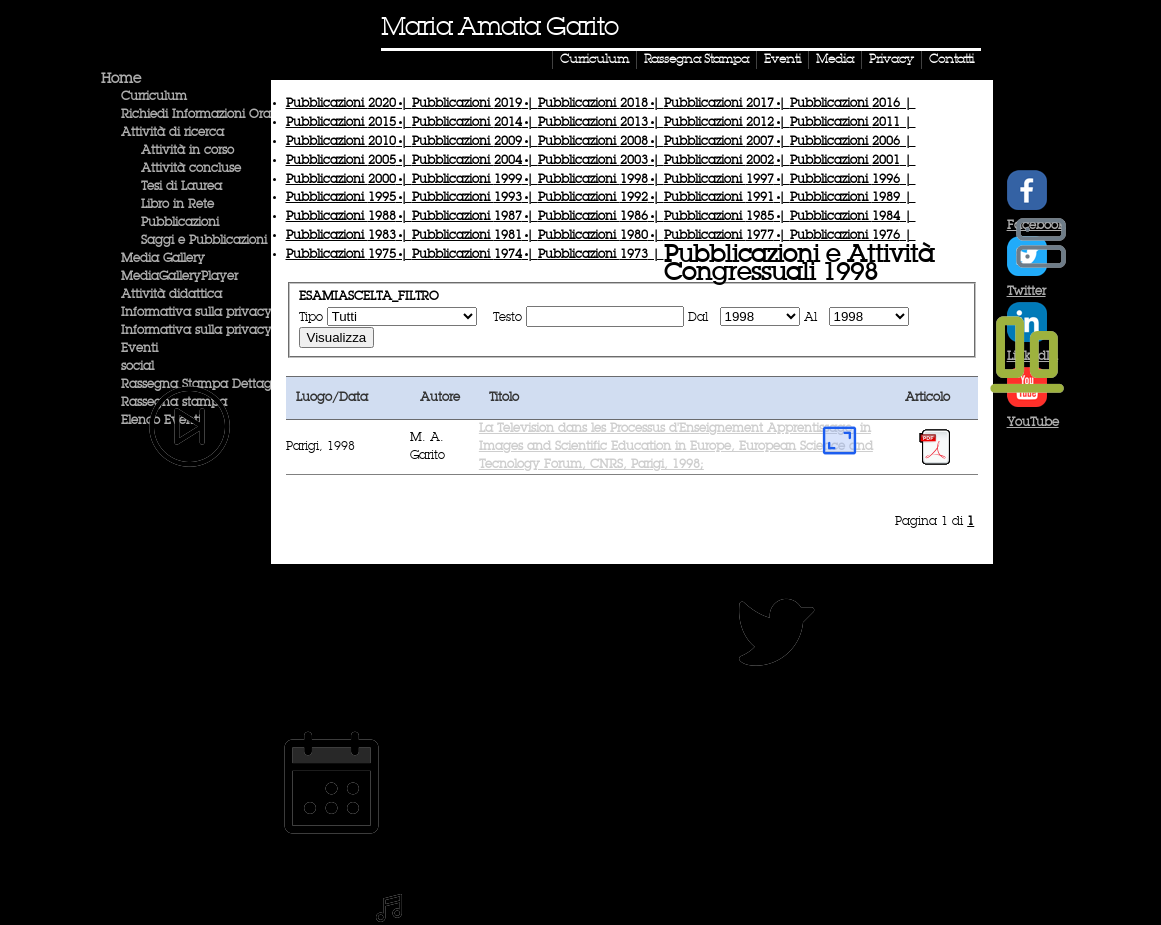 The width and height of the screenshot is (1161, 925). What do you see at coordinates (772, 629) in the screenshot?
I see `share to twitter` at bounding box center [772, 629].